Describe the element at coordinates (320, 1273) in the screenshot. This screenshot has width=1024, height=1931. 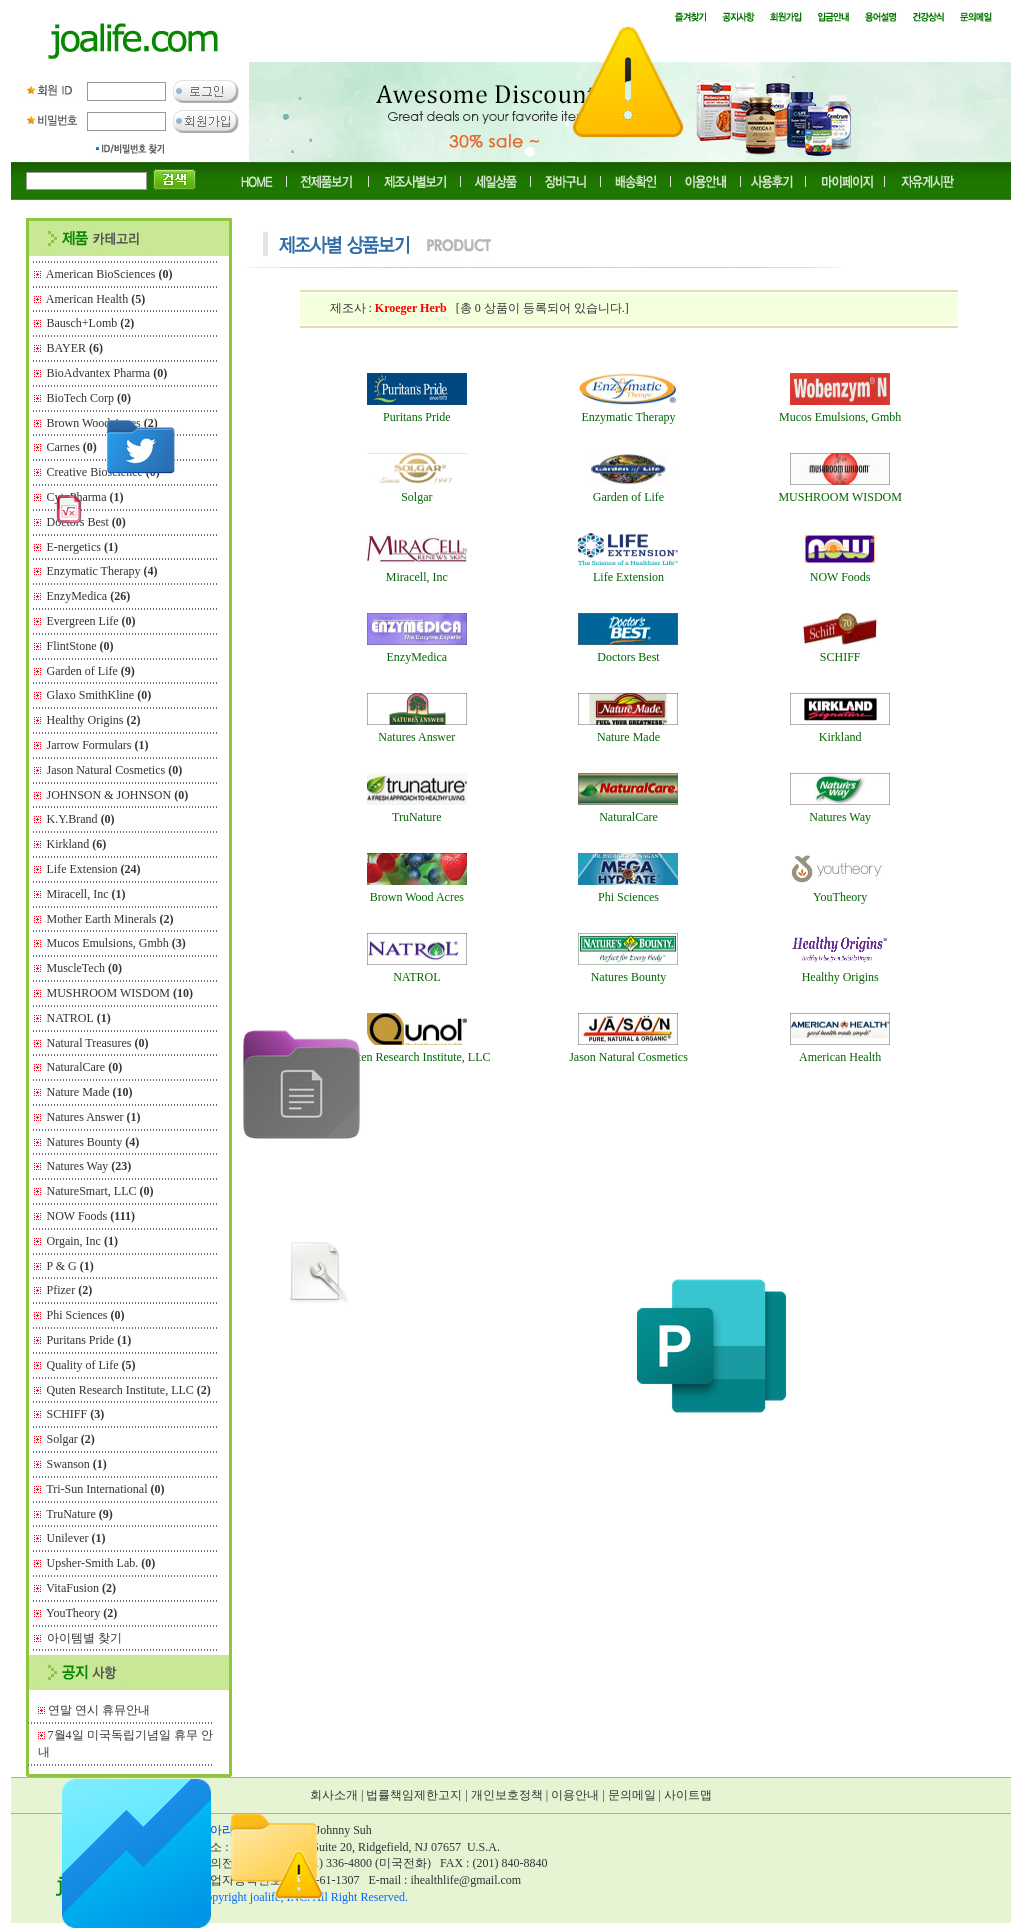
I see `view or edit document properties` at that location.